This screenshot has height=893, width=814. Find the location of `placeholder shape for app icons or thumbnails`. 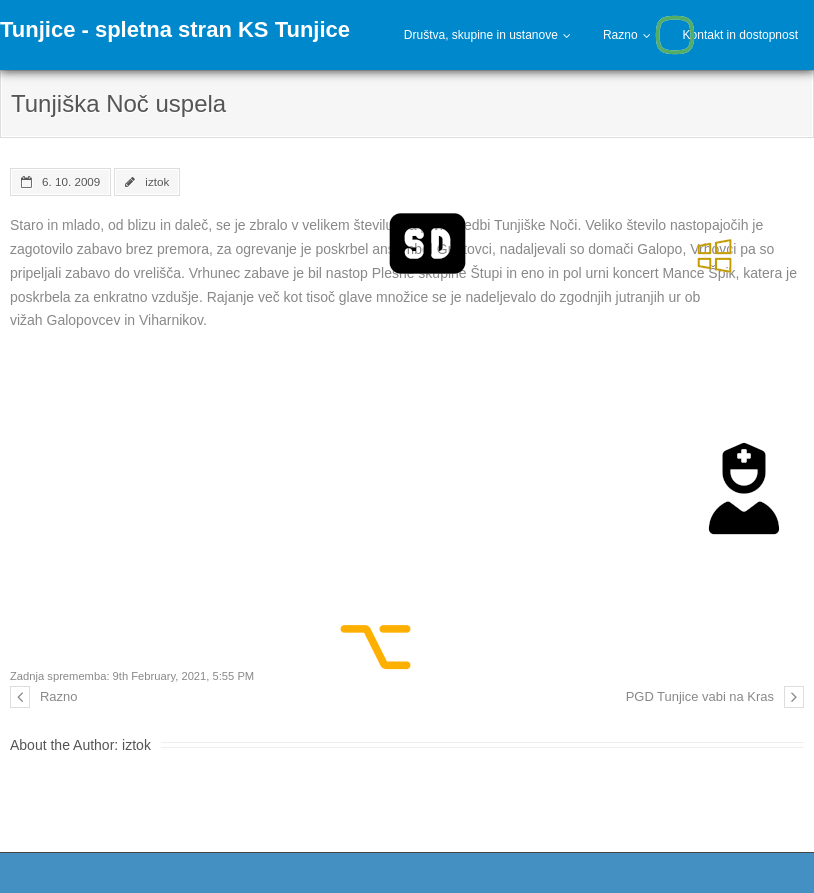

placeholder shape for app icons or thumbnails is located at coordinates (675, 35).